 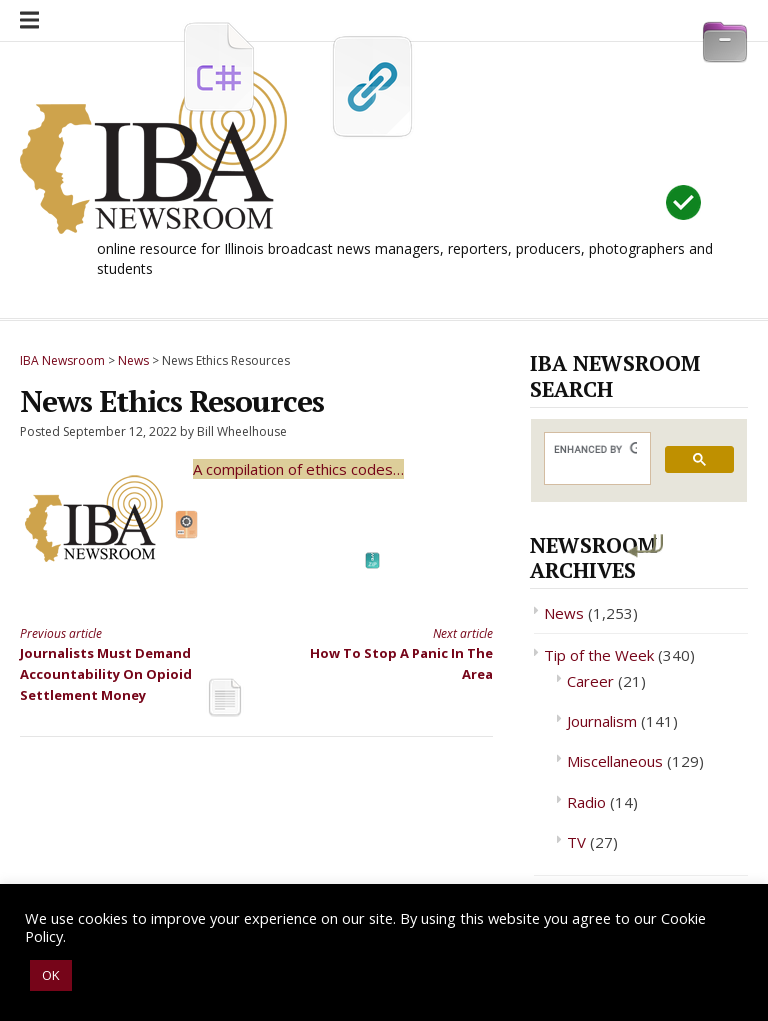 What do you see at coordinates (725, 42) in the screenshot?
I see `open the file manager application` at bounding box center [725, 42].